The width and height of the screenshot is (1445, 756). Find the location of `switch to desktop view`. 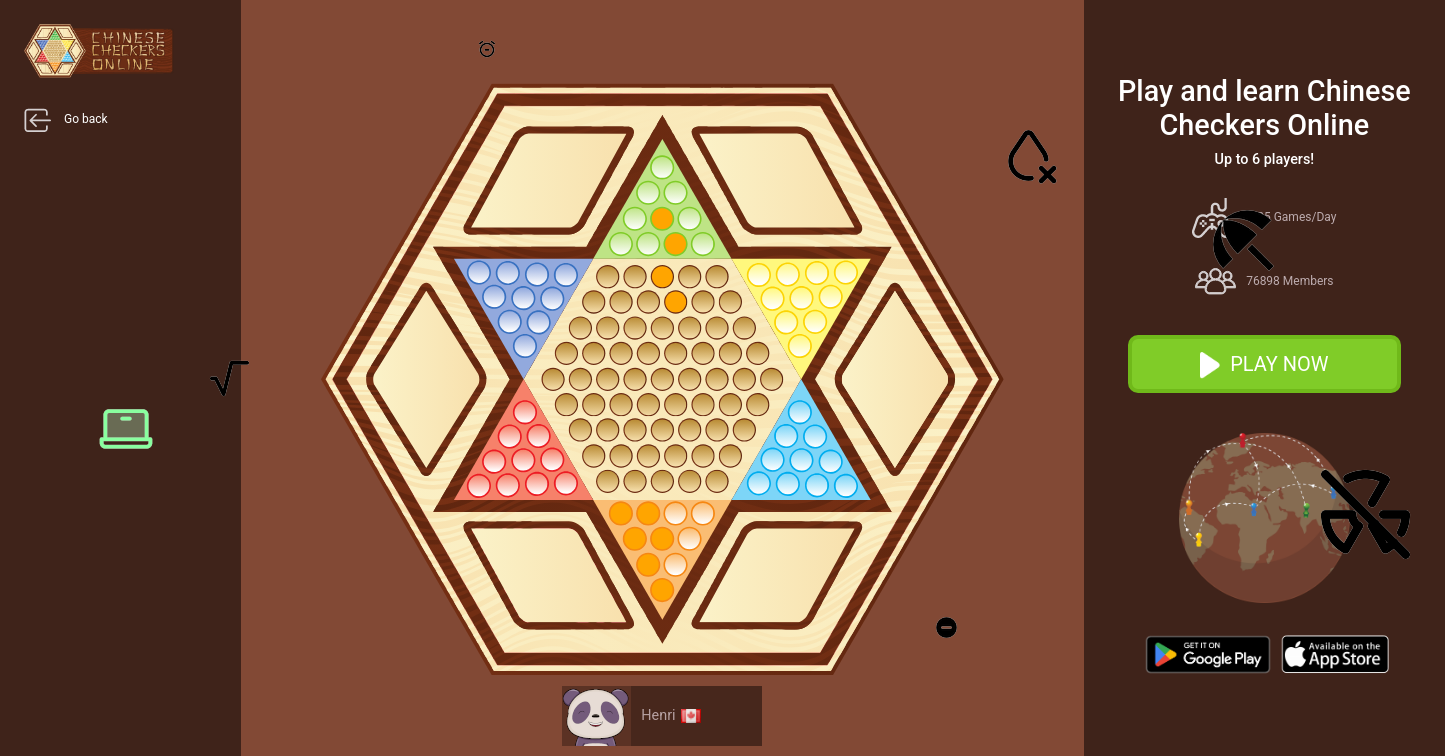

switch to desktop view is located at coordinates (126, 428).